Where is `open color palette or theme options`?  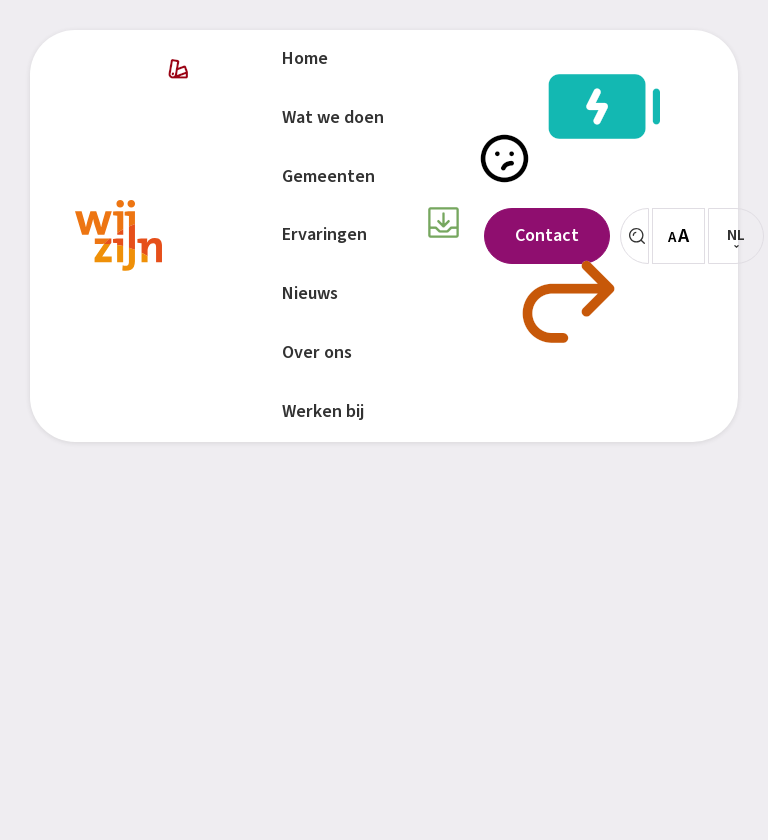 open color palette or theme options is located at coordinates (177, 69).